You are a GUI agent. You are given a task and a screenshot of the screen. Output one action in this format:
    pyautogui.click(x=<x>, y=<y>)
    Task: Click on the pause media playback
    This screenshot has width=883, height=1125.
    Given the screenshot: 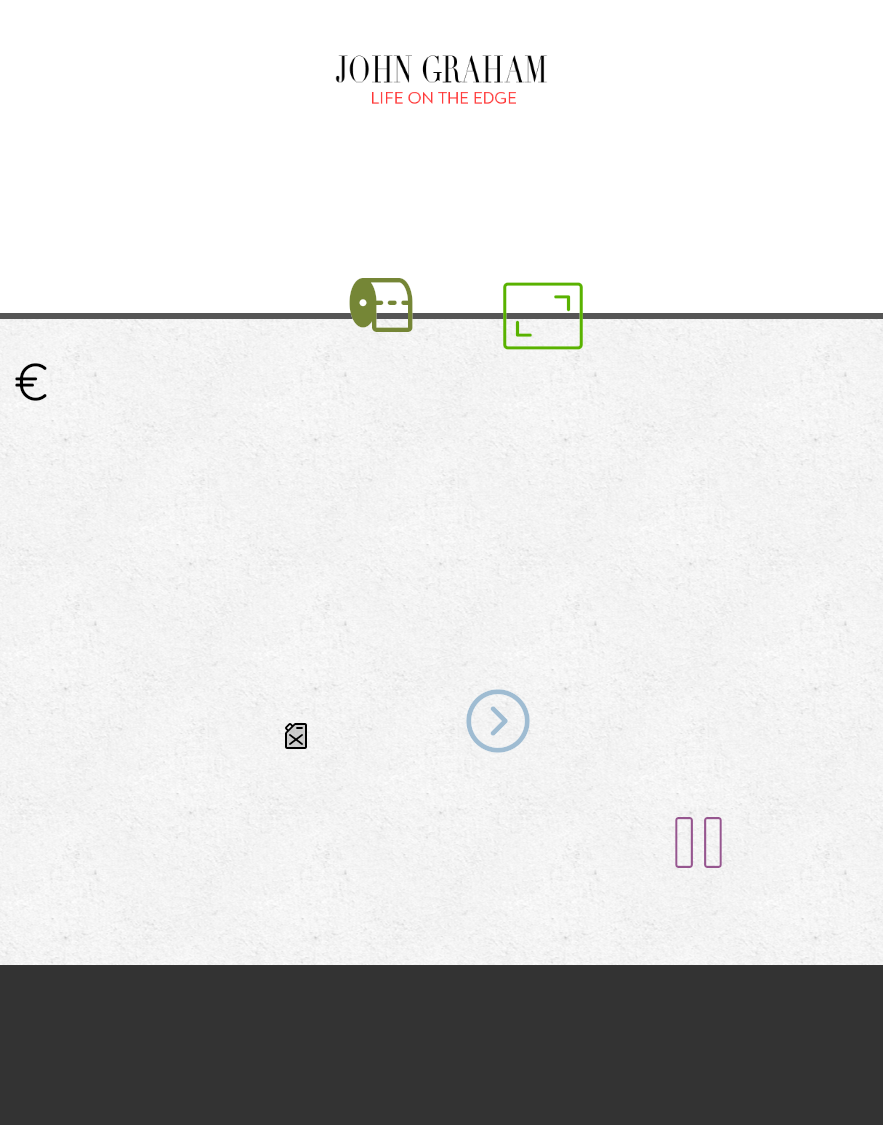 What is the action you would take?
    pyautogui.click(x=698, y=842)
    